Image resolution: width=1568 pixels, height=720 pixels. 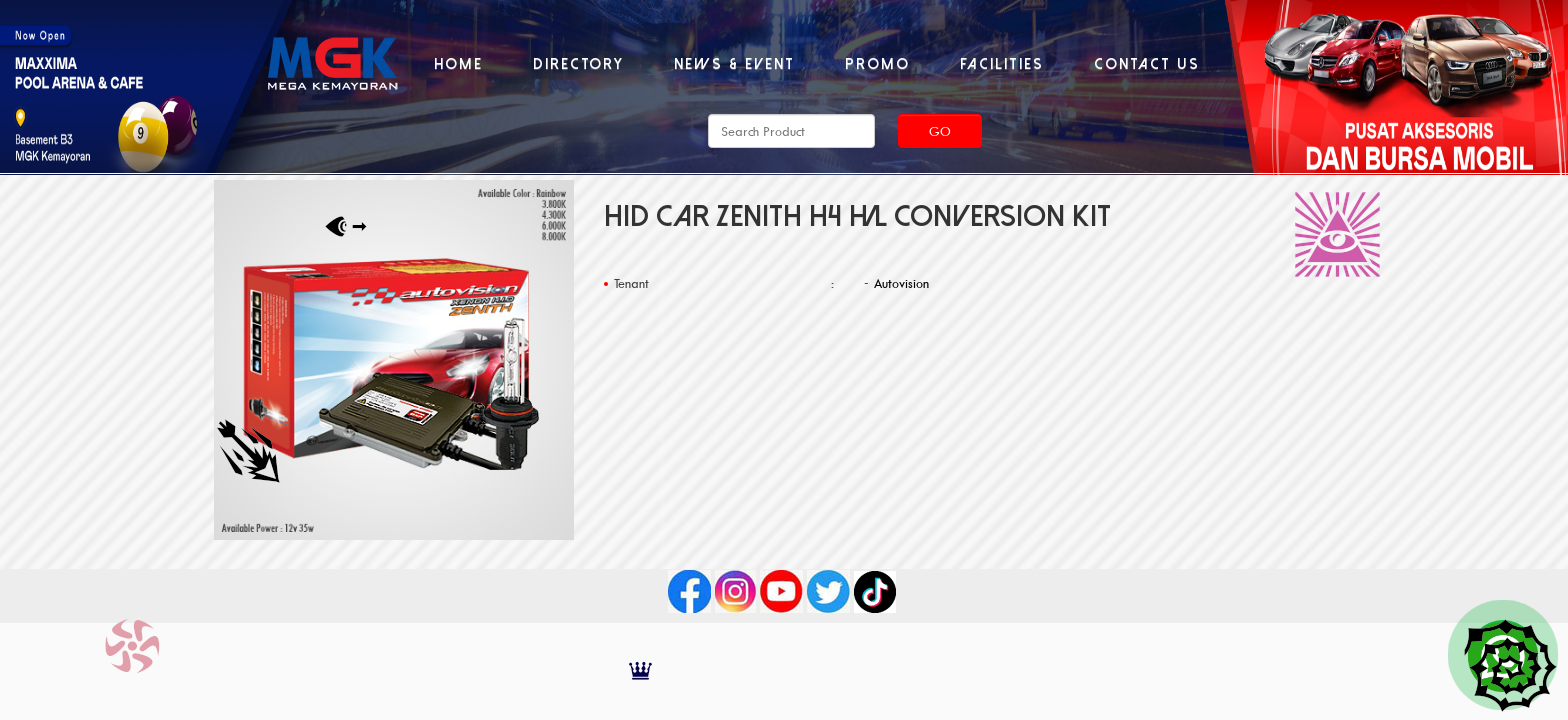 I want to click on indicates premium or VIP membership status, so click(x=640, y=671).